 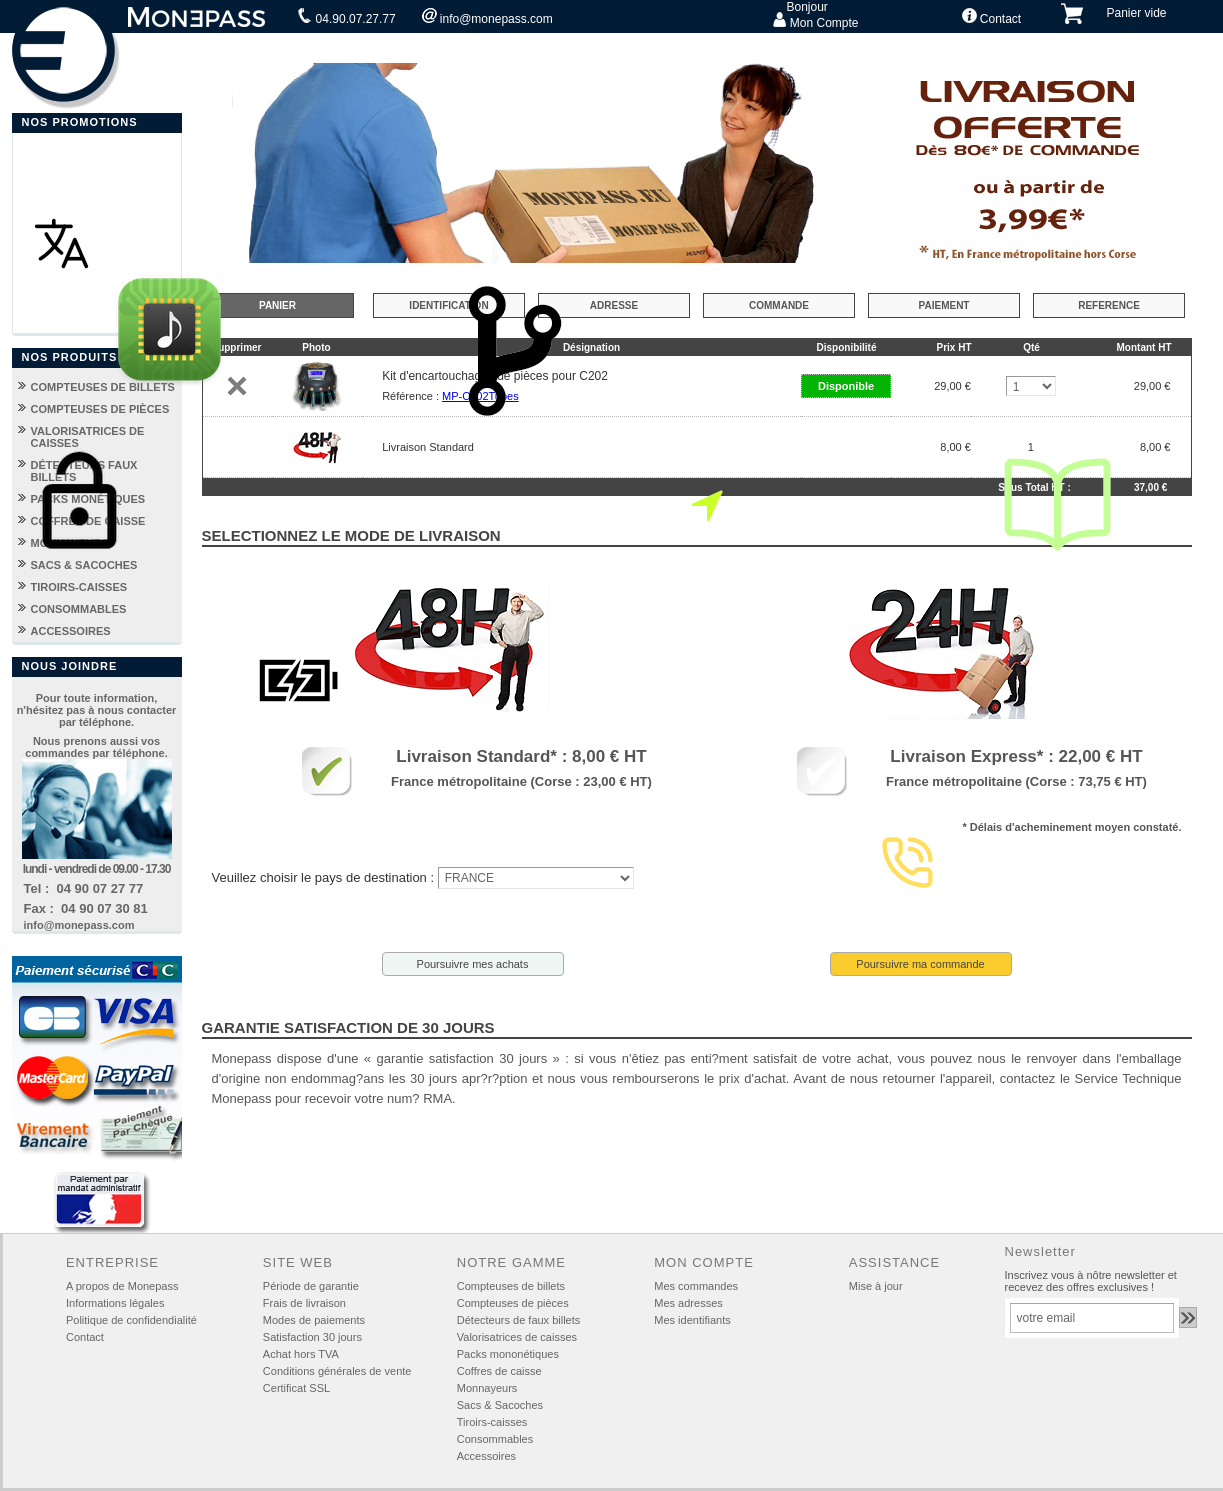 I want to click on unlock or access secured content, so click(x=79, y=502).